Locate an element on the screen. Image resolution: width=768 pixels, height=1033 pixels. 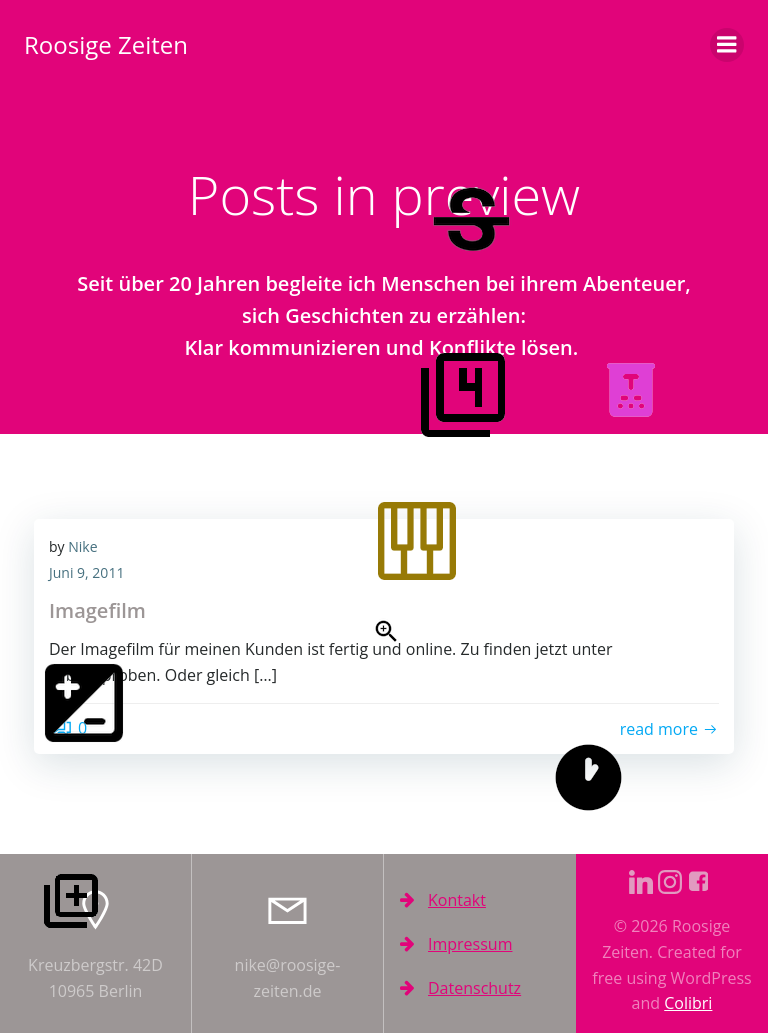
indicates the current time is 1 o'clock is located at coordinates (588, 777).